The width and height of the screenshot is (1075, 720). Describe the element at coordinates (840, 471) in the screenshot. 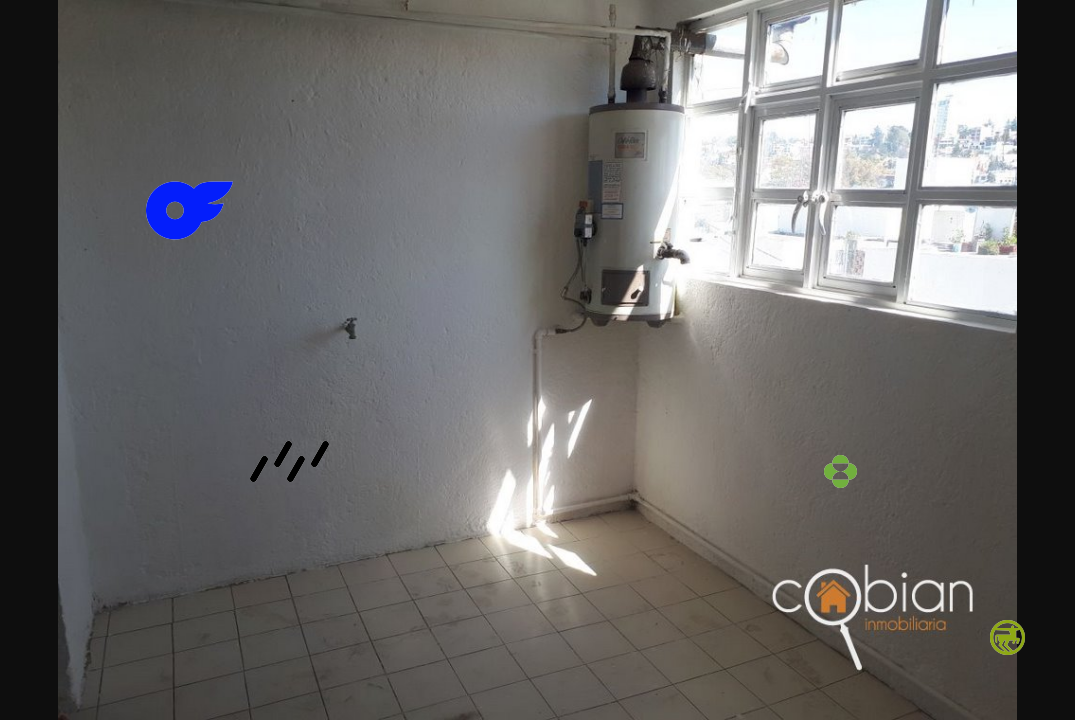

I see `Merck pharmaceutical company logo` at that location.